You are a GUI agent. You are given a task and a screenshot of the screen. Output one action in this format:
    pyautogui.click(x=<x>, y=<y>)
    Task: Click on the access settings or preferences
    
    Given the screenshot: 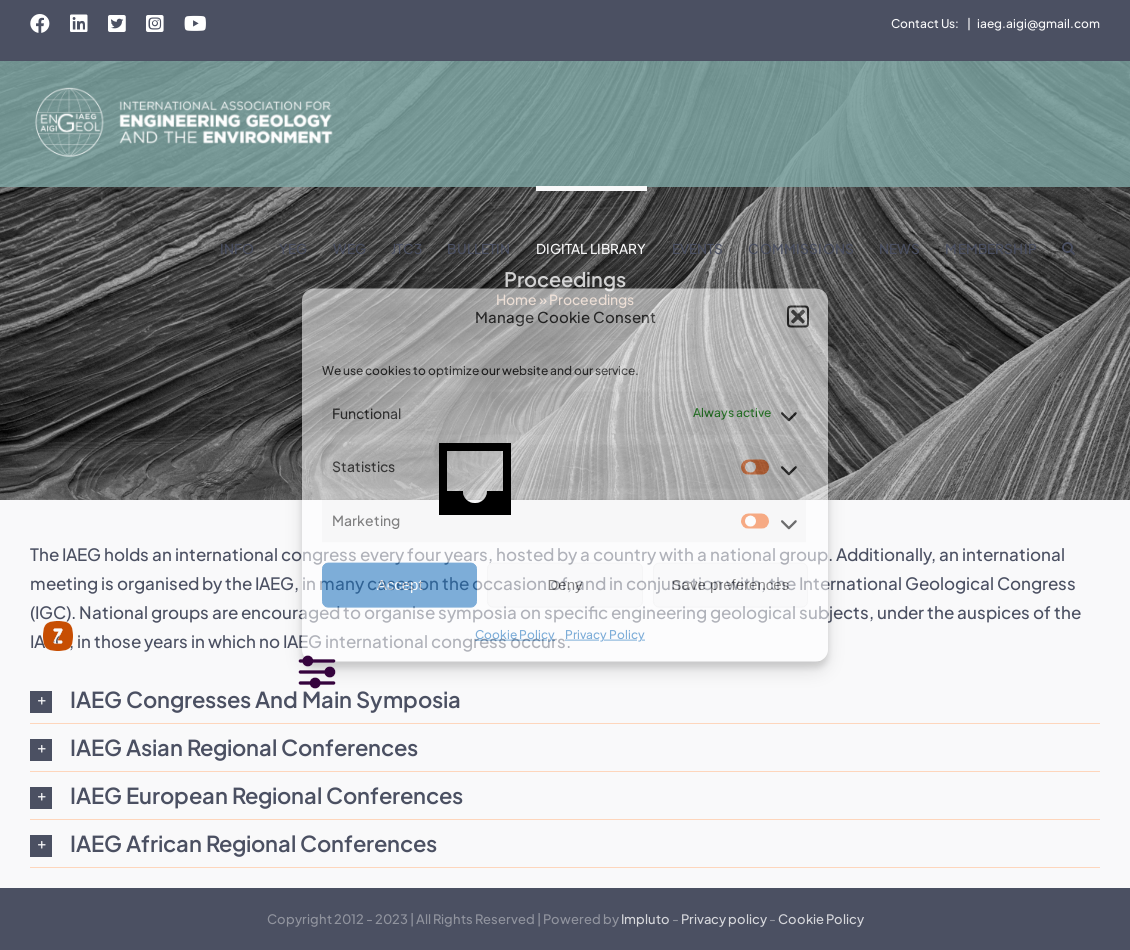 What is the action you would take?
    pyautogui.click(x=317, y=672)
    